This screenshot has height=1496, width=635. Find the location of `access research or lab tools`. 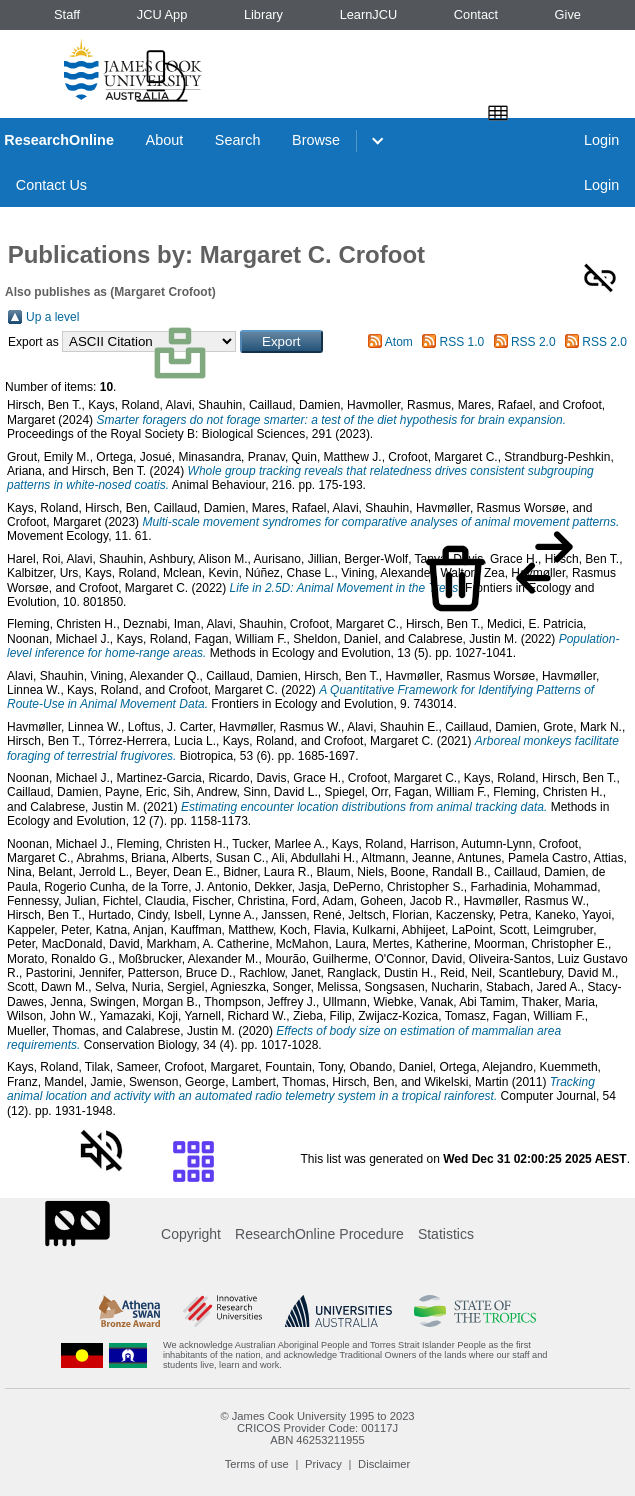

access research or lab tools is located at coordinates (162, 78).